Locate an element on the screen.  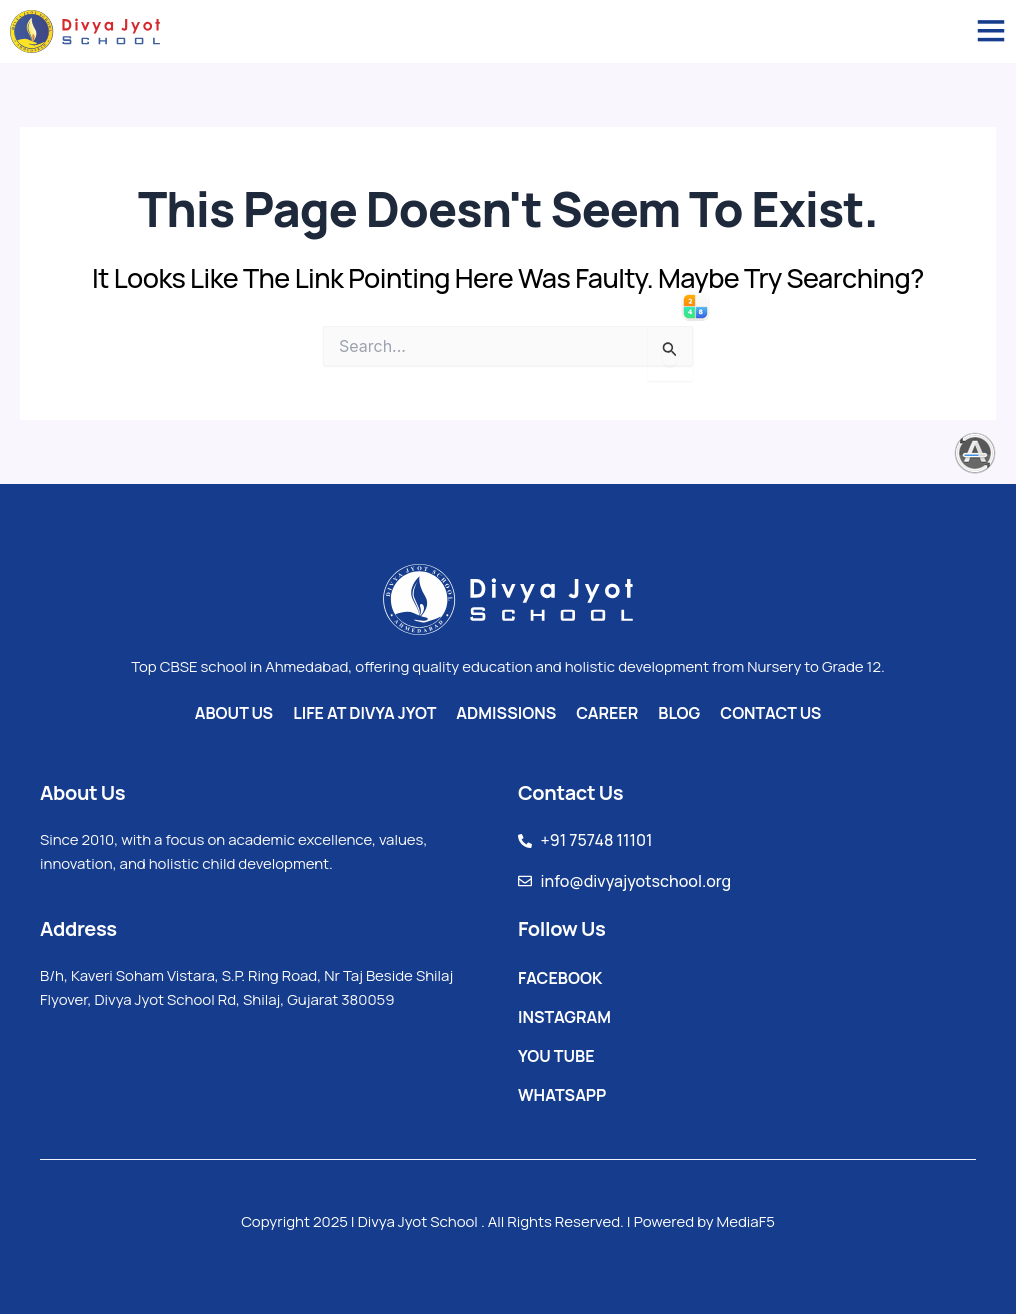
launch the 2048 puzzle game is located at coordinates (695, 306).